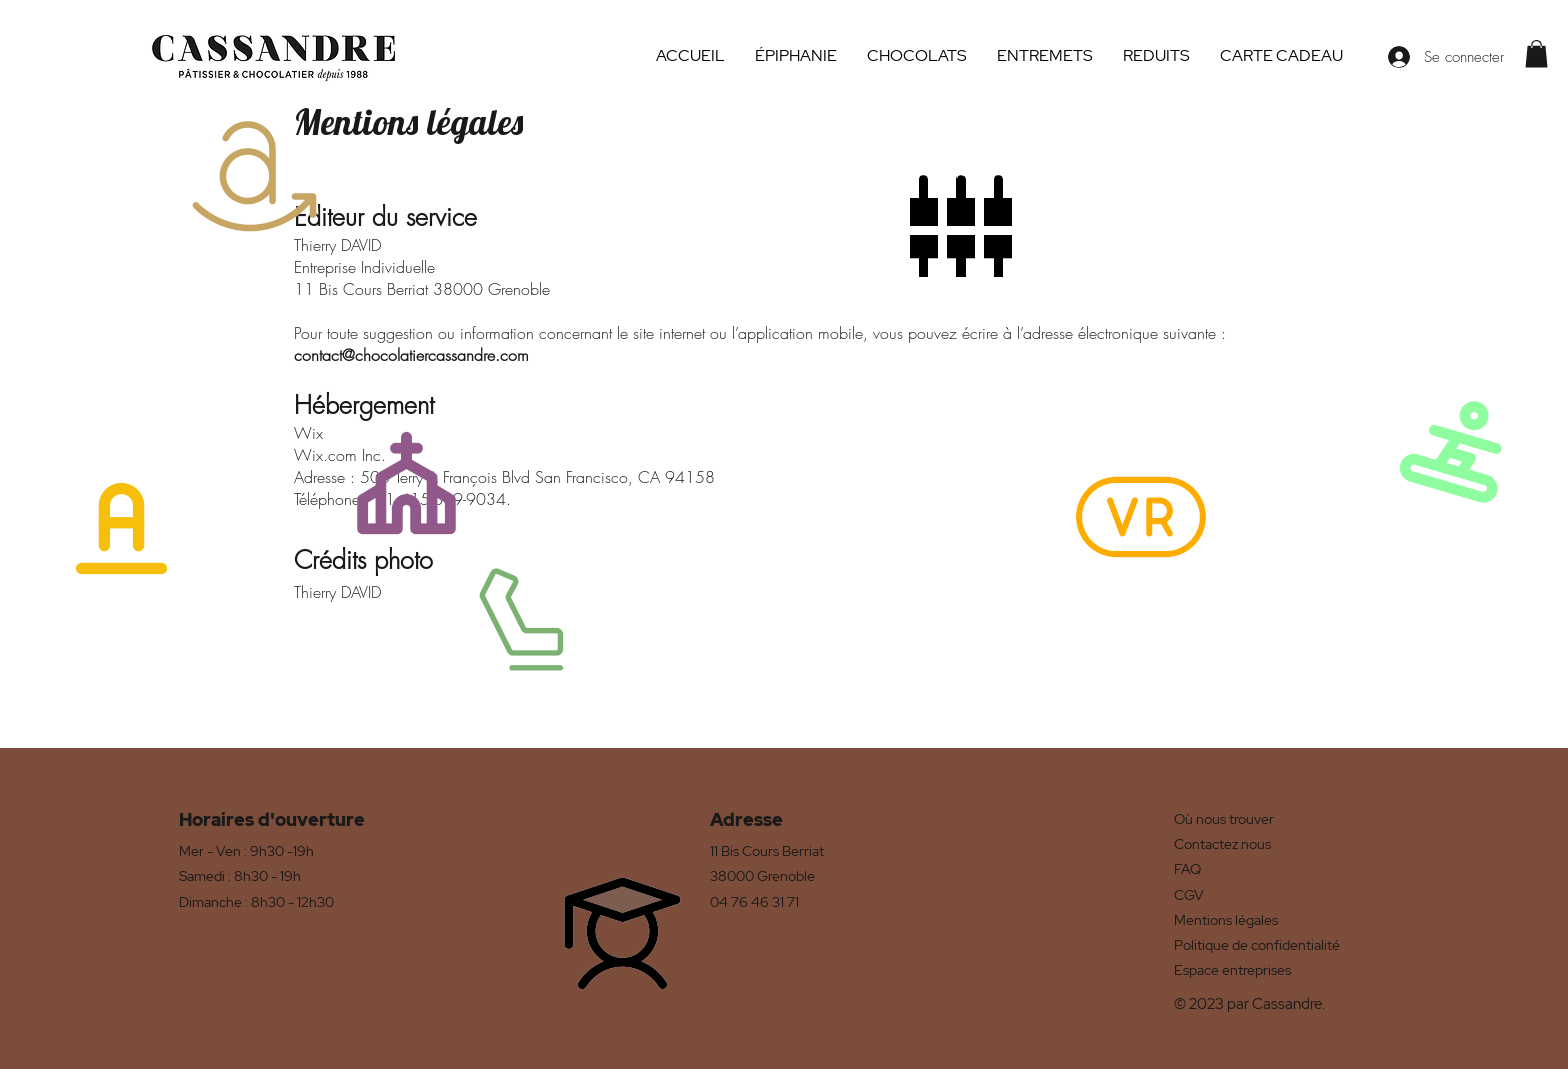 This screenshot has height=1069, width=1568. What do you see at coordinates (961, 226) in the screenshot?
I see `configure audio or video input components` at bounding box center [961, 226].